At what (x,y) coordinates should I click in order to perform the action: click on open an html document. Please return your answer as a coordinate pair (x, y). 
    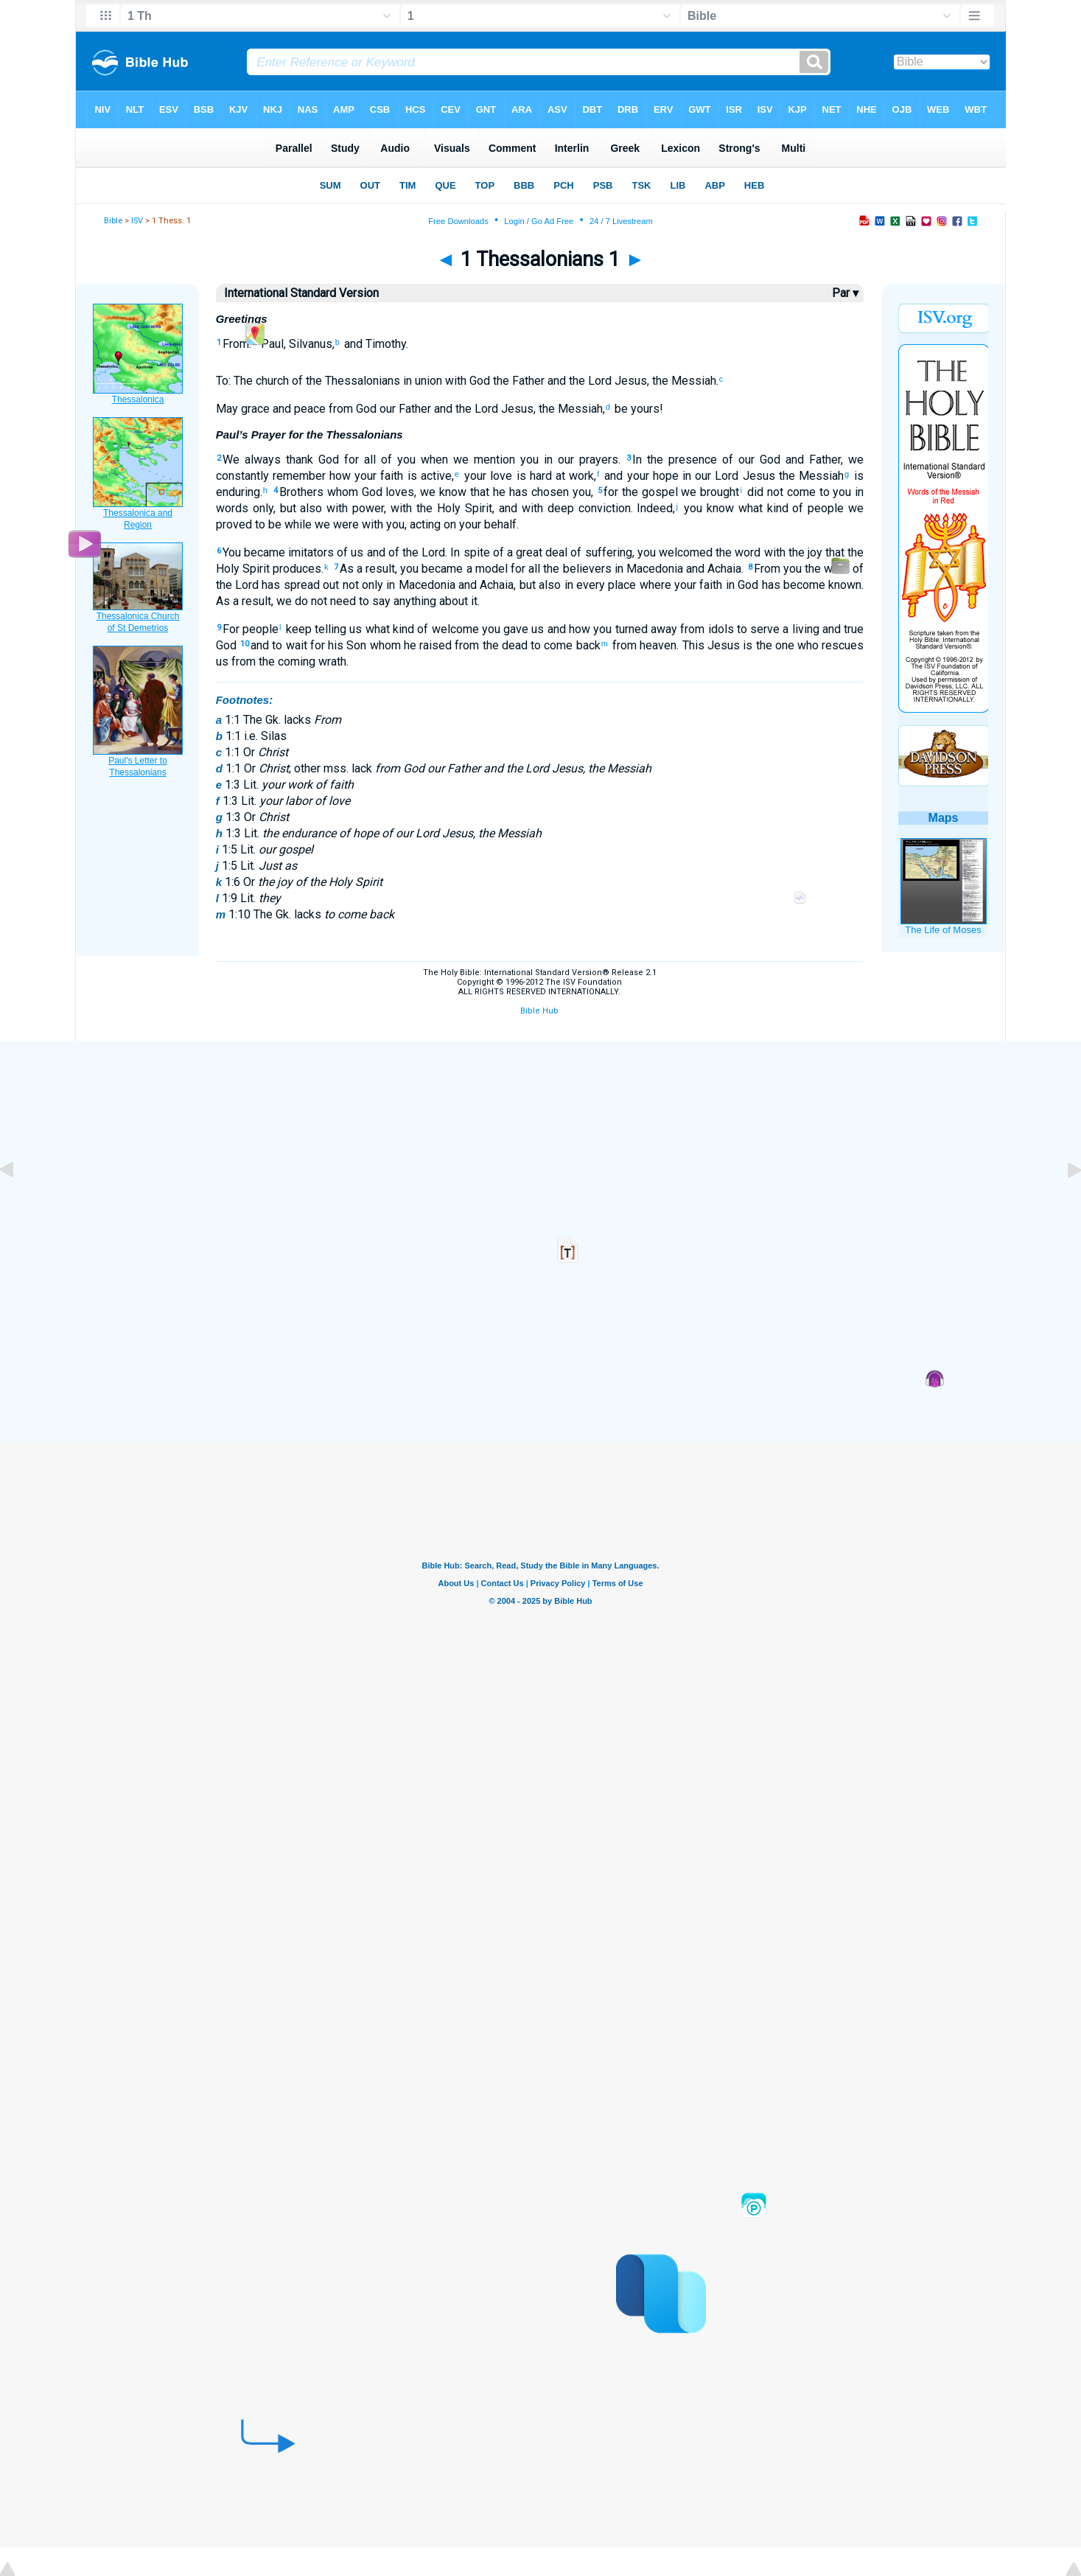
    Looking at the image, I should click on (800, 897).